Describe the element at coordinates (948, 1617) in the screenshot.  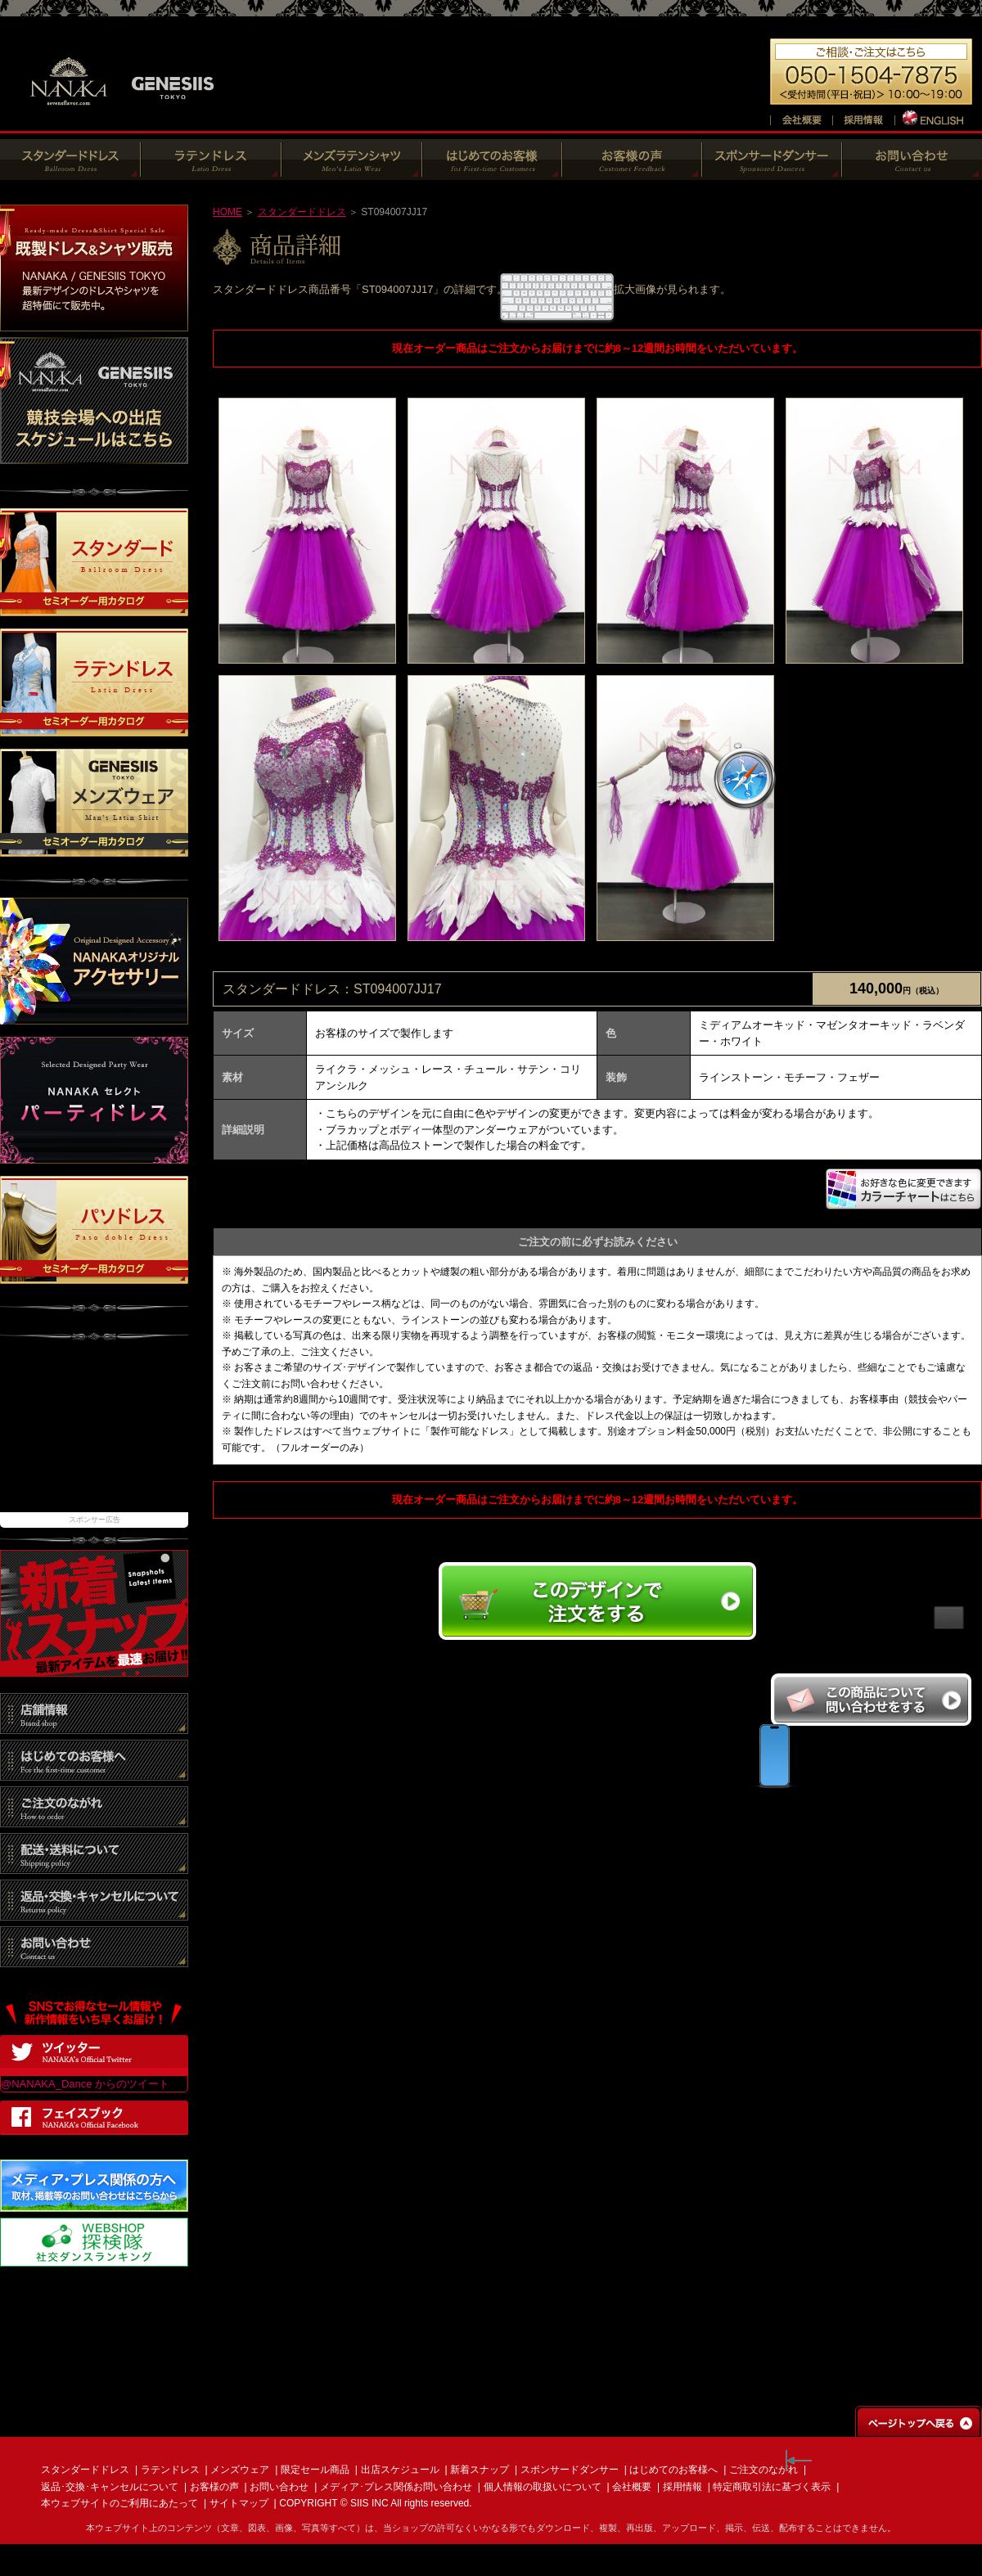
I see `indicates magic trackpad is connected via bluetooth` at that location.